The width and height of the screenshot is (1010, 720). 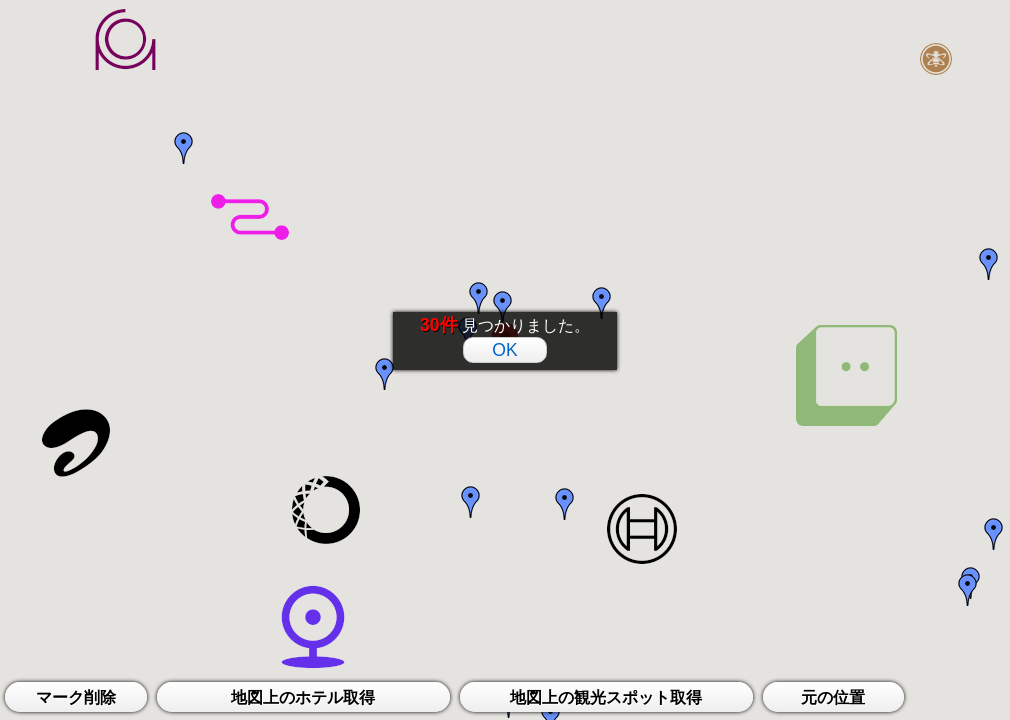 What do you see at coordinates (326, 510) in the screenshot?
I see `open anaconda navigator` at bounding box center [326, 510].